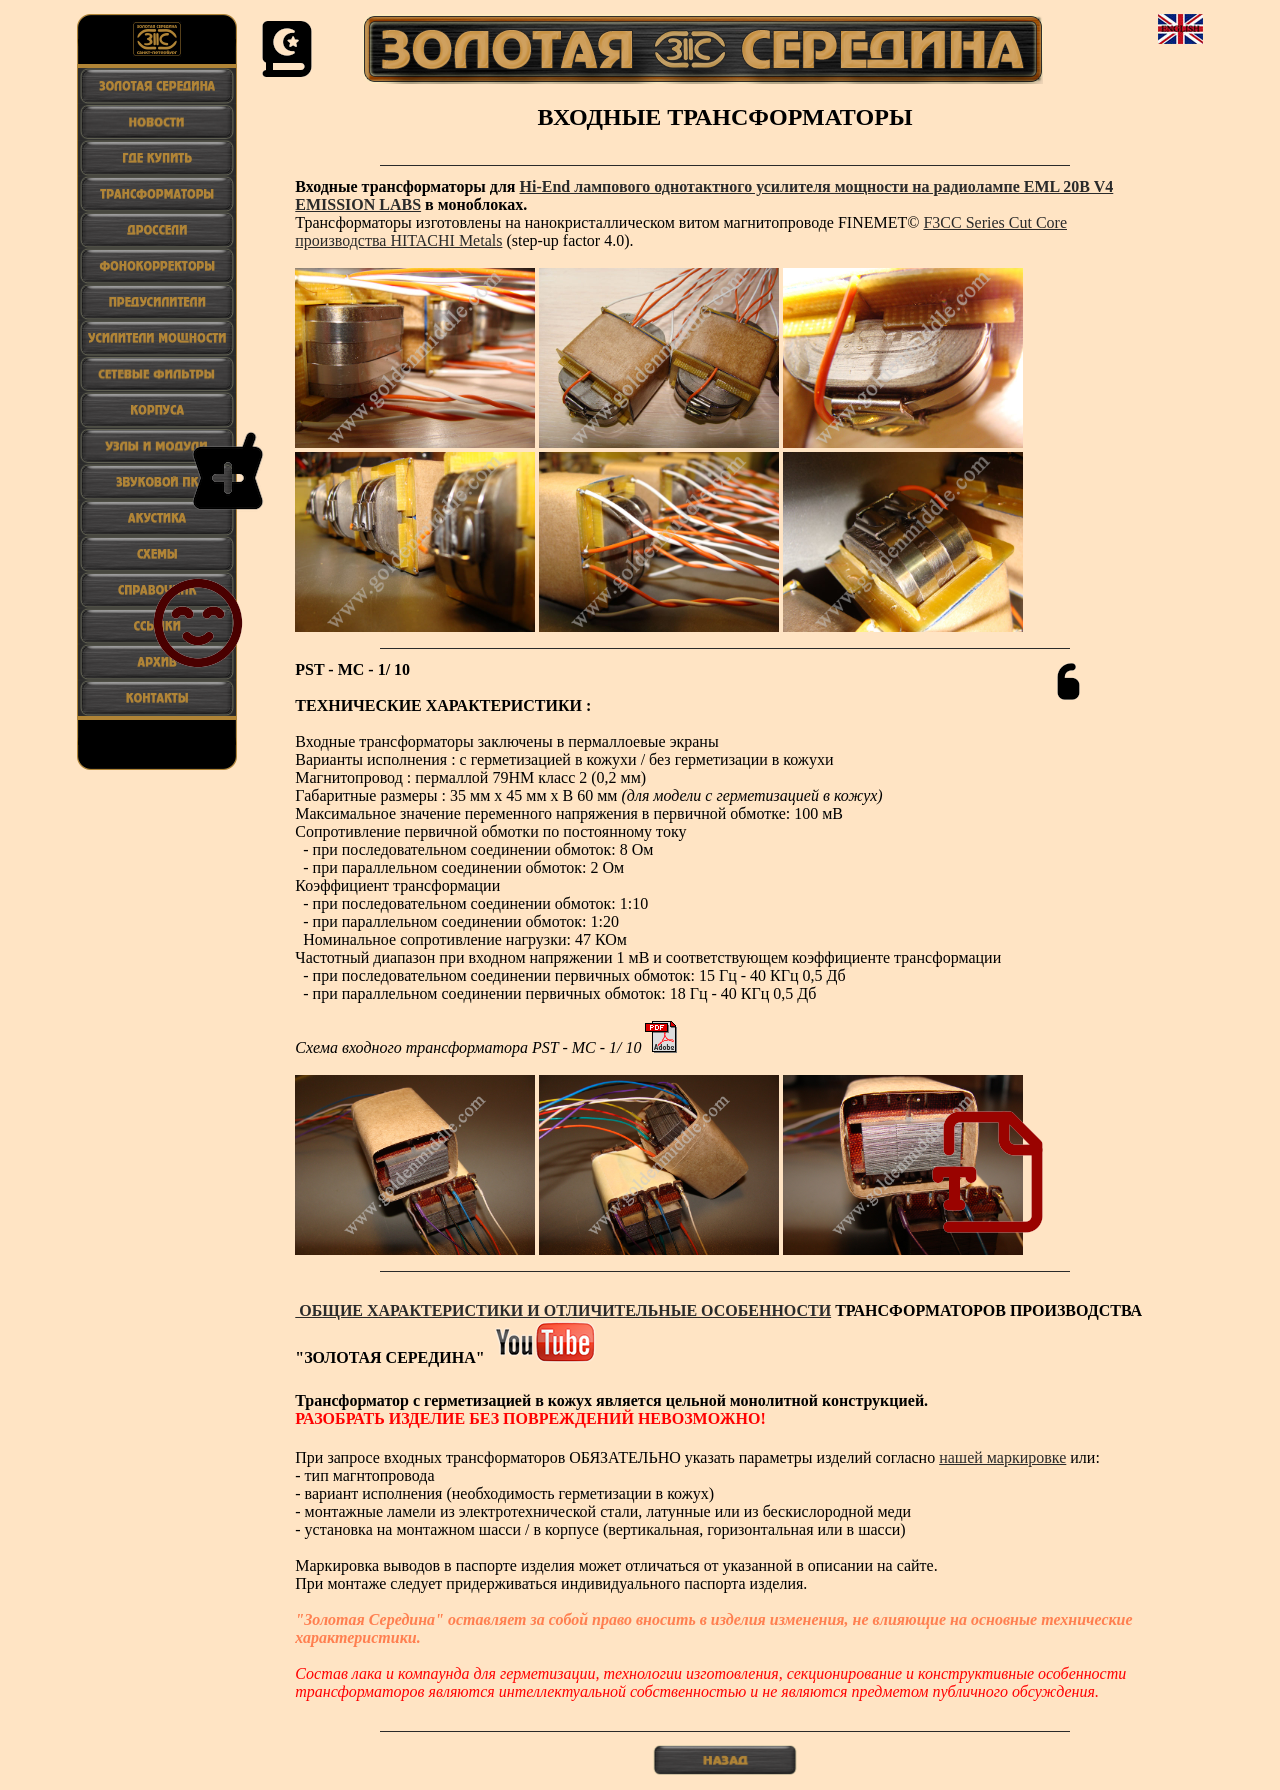  What do you see at coordinates (198, 623) in the screenshot?
I see `rate your experience positively` at bounding box center [198, 623].